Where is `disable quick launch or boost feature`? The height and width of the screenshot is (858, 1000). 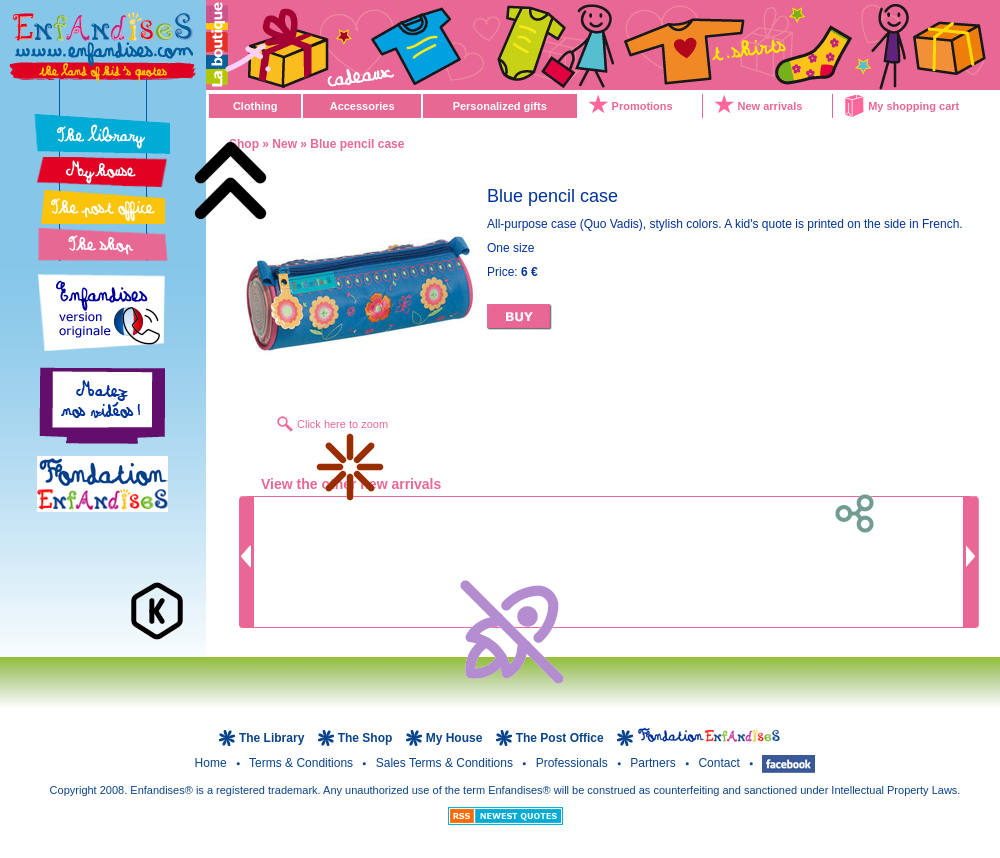
disable quick launch or boost feature is located at coordinates (512, 632).